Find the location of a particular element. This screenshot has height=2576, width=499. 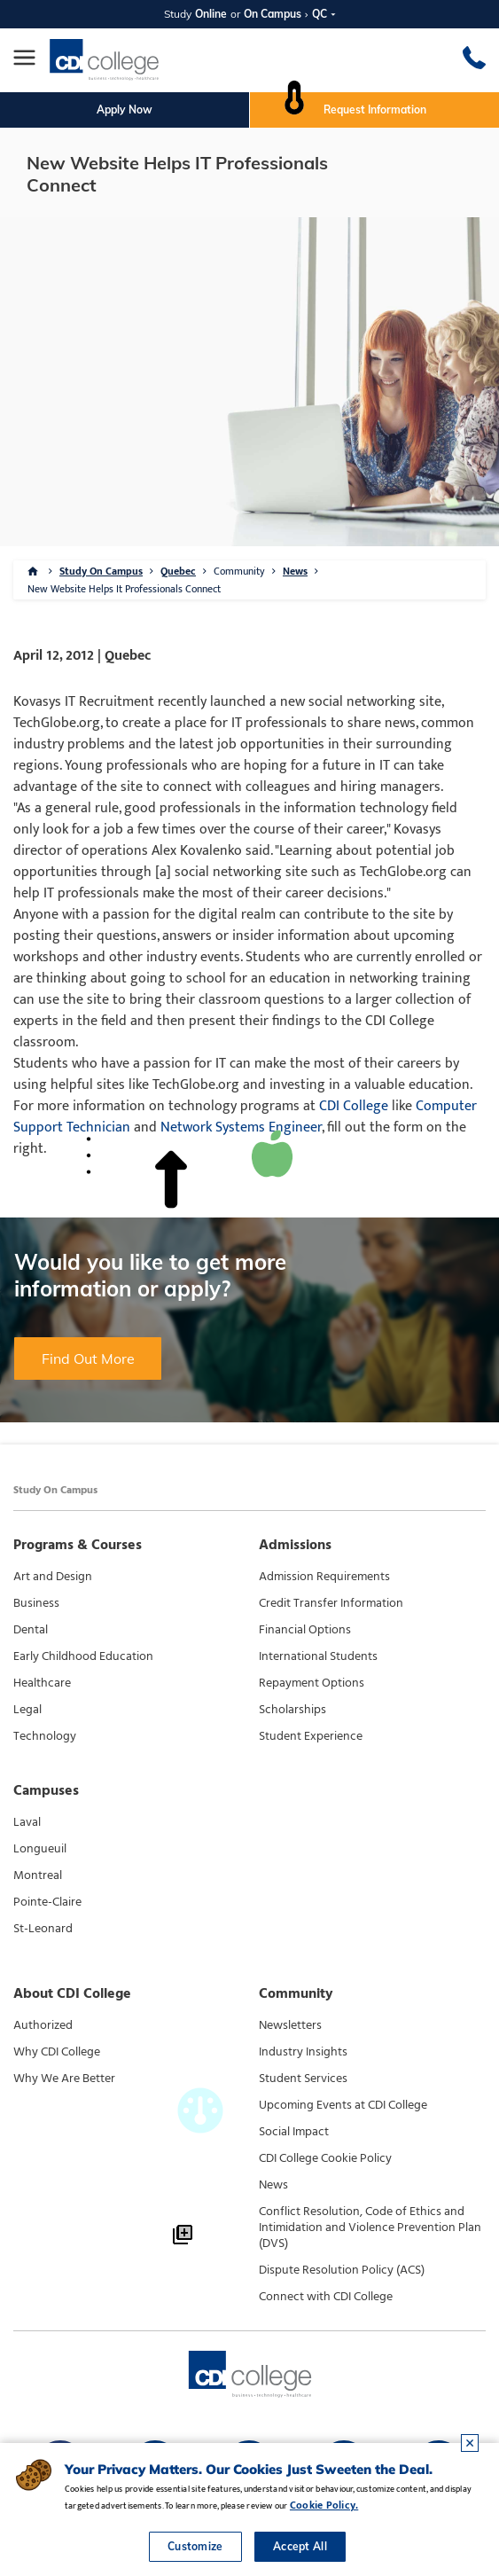

view dashboard or control panel is located at coordinates (200, 2110).